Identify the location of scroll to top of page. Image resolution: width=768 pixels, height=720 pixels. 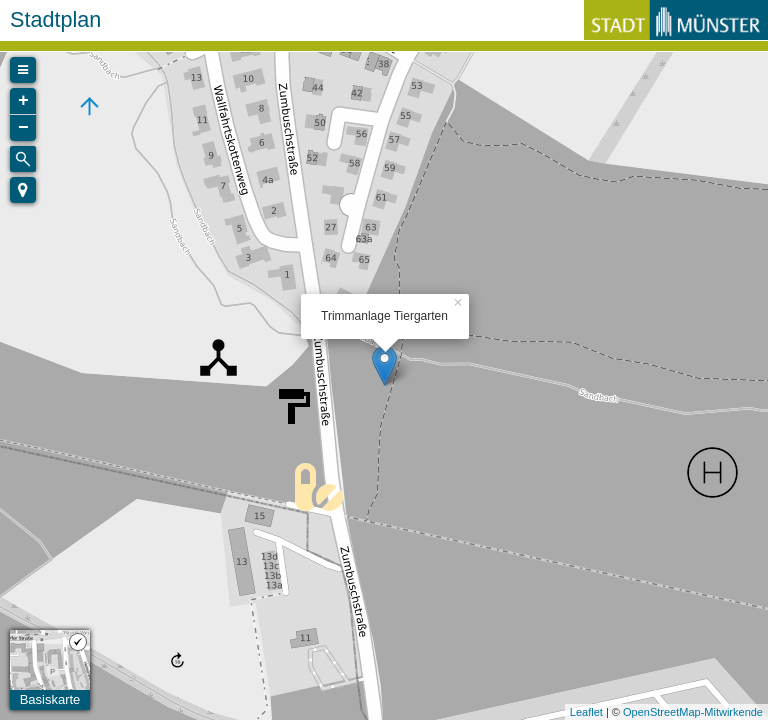
(89, 106).